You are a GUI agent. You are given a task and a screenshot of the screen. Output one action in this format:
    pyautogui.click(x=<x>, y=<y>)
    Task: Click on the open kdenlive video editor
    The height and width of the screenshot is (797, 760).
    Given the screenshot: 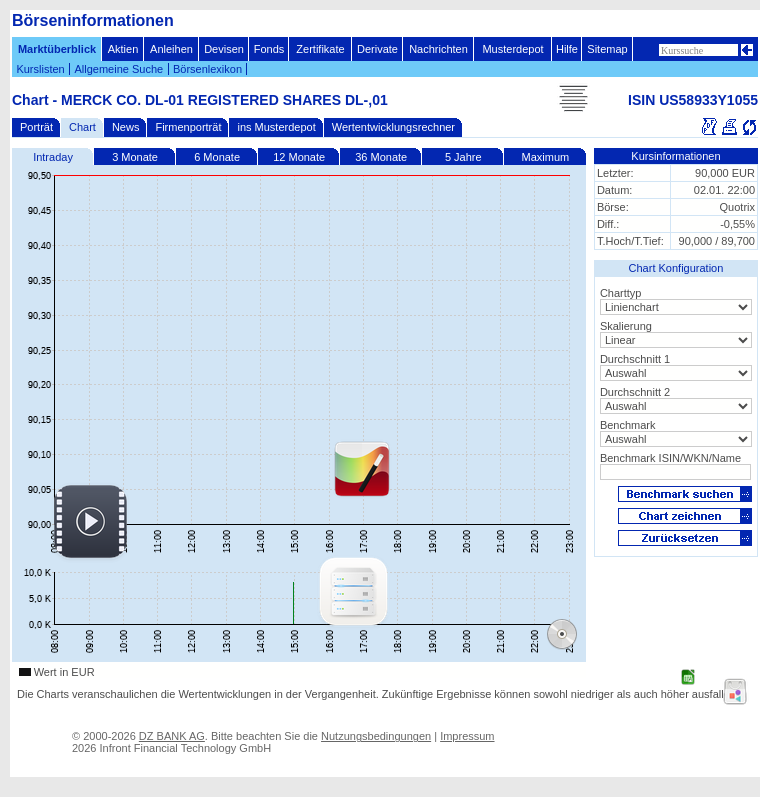 What is the action you would take?
    pyautogui.click(x=90, y=521)
    